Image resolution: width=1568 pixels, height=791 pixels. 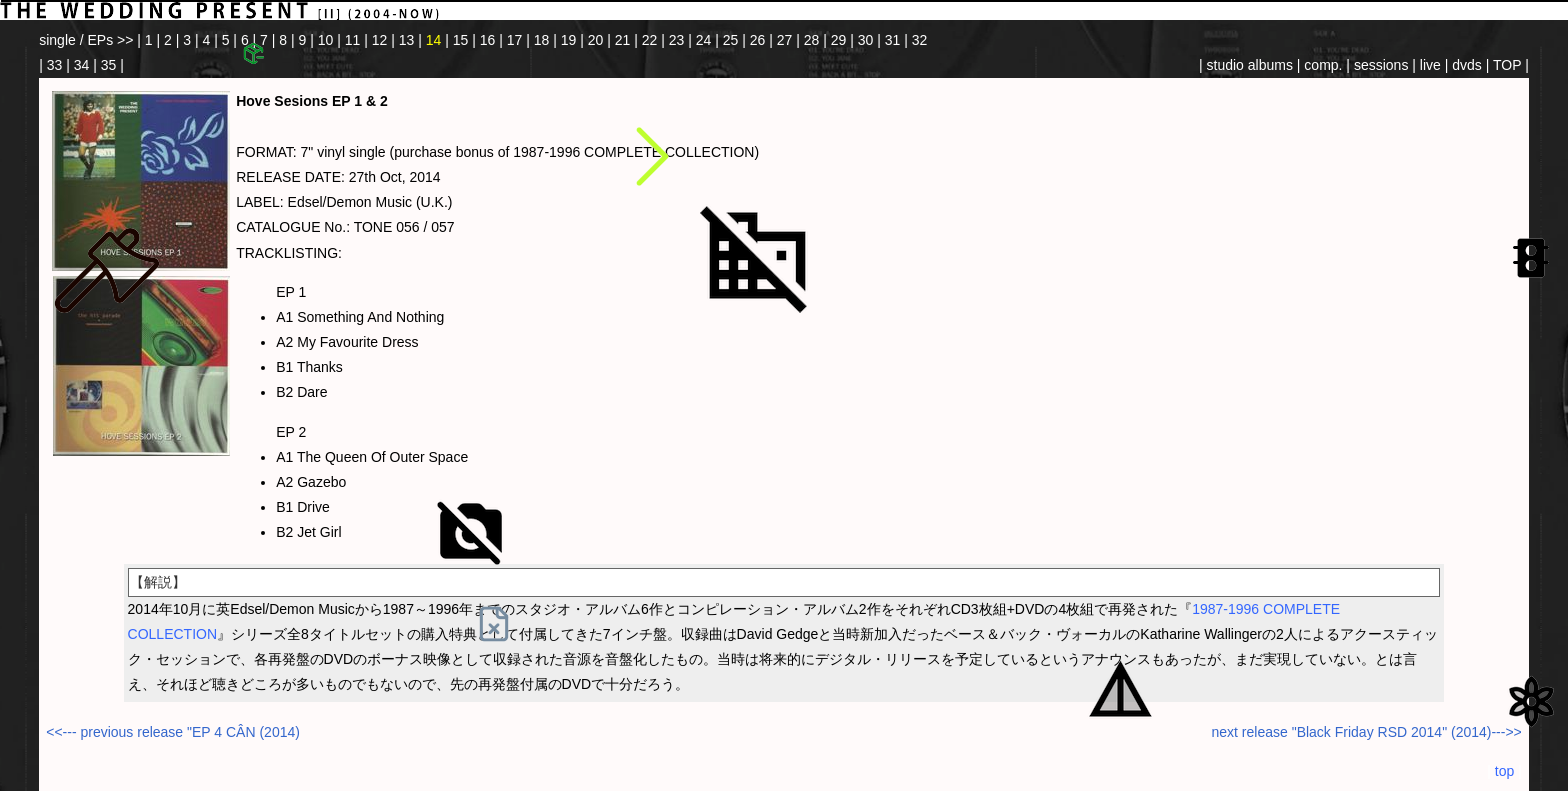 What do you see at coordinates (652, 156) in the screenshot?
I see `navigate to the next item or page` at bounding box center [652, 156].